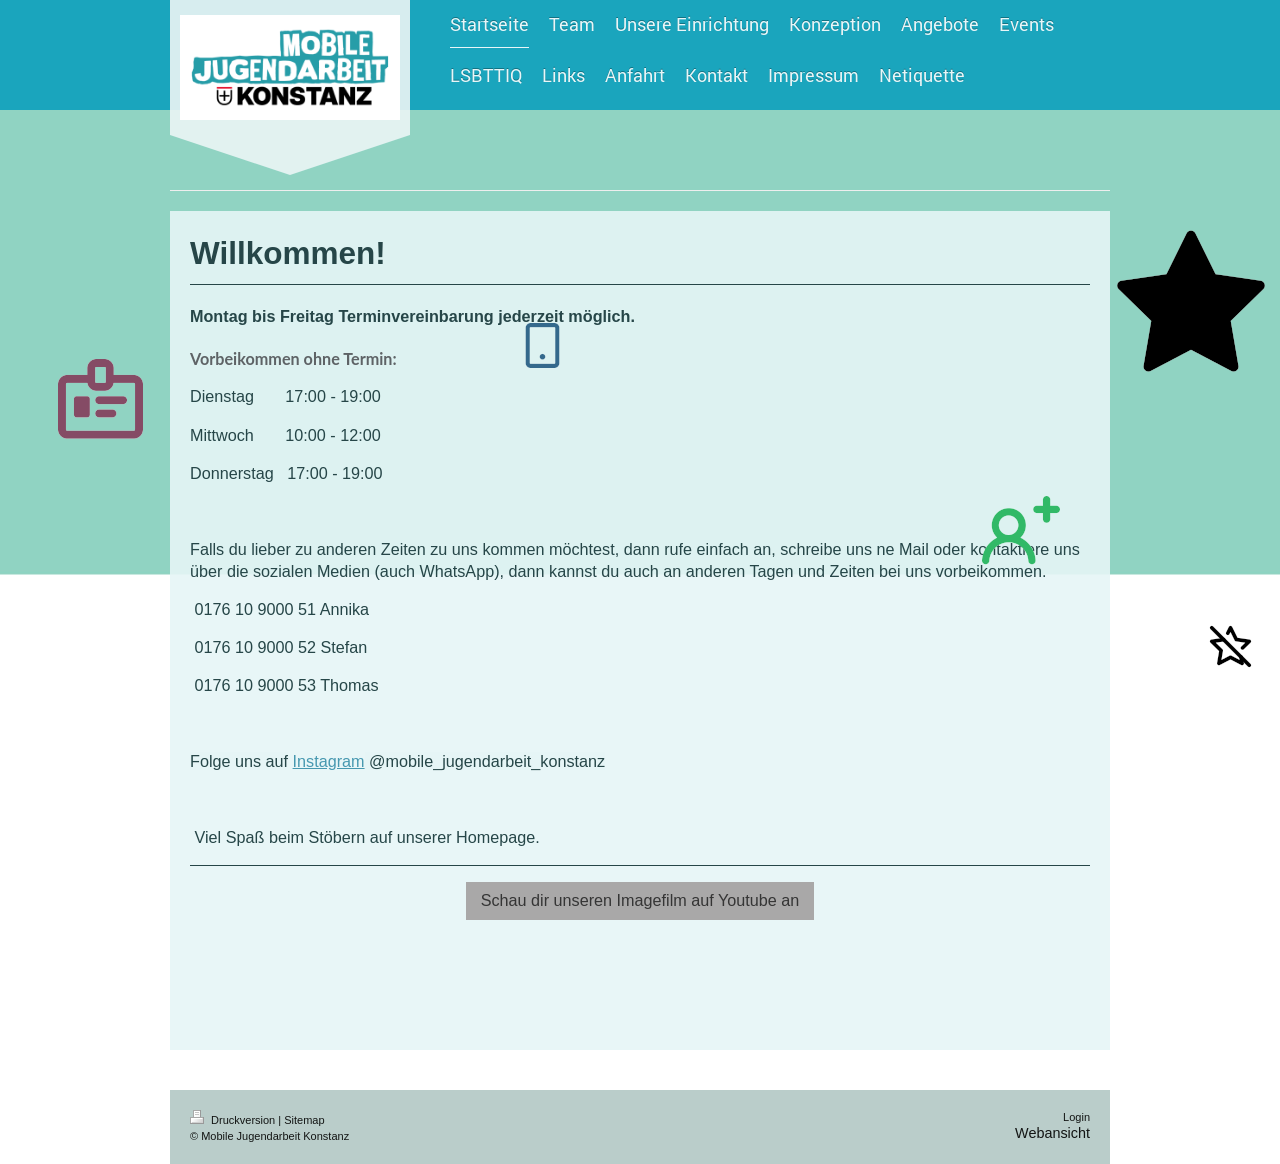  What do you see at coordinates (1191, 308) in the screenshot?
I see `indicates a favorited or starred item` at bounding box center [1191, 308].